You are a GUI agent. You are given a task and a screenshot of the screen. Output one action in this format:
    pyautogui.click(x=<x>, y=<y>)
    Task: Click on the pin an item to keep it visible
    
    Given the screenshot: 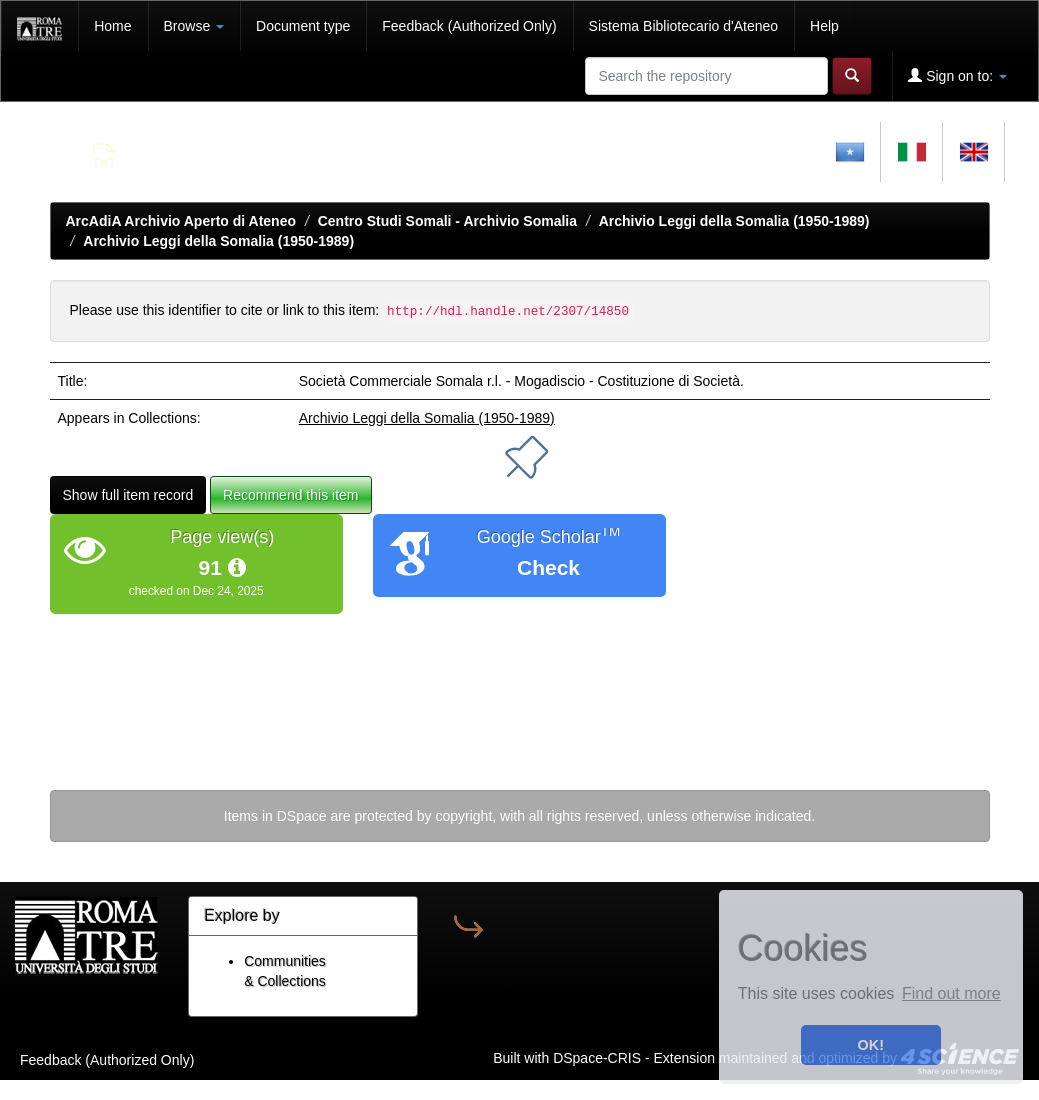 What is the action you would take?
    pyautogui.click(x=525, y=459)
    